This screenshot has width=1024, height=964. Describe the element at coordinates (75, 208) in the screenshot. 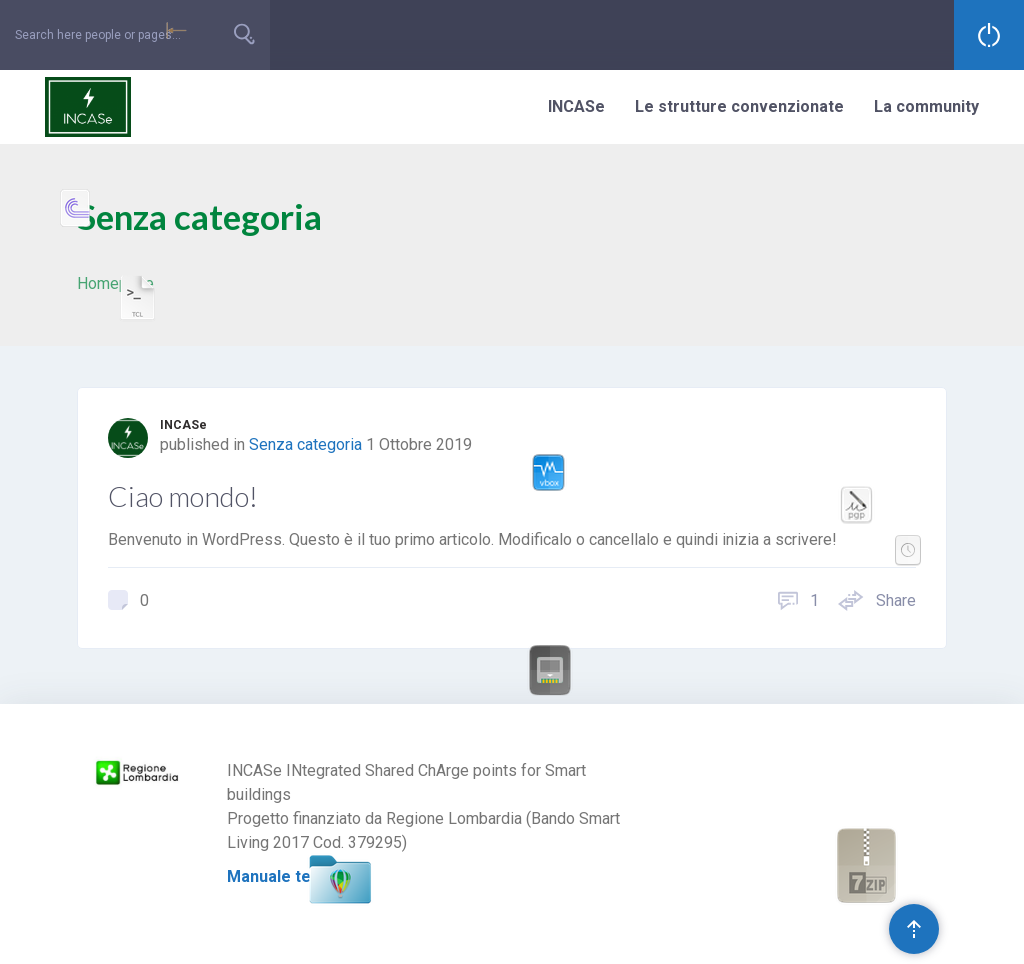

I see `a bittorrent torrent file` at that location.